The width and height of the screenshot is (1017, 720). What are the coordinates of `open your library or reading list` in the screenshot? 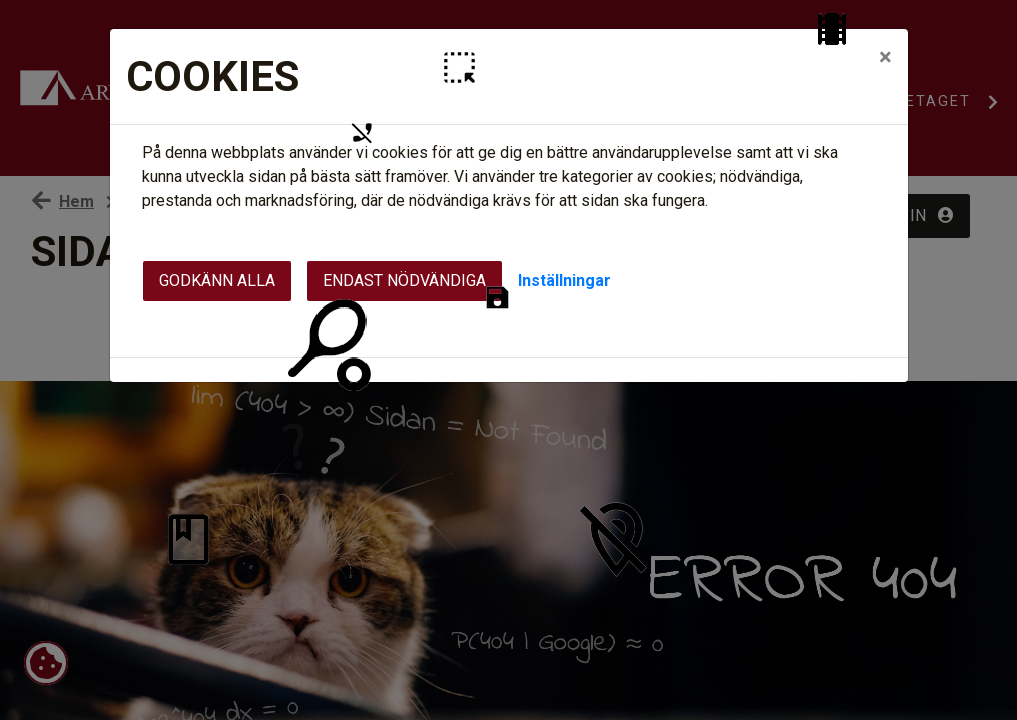 It's located at (188, 539).